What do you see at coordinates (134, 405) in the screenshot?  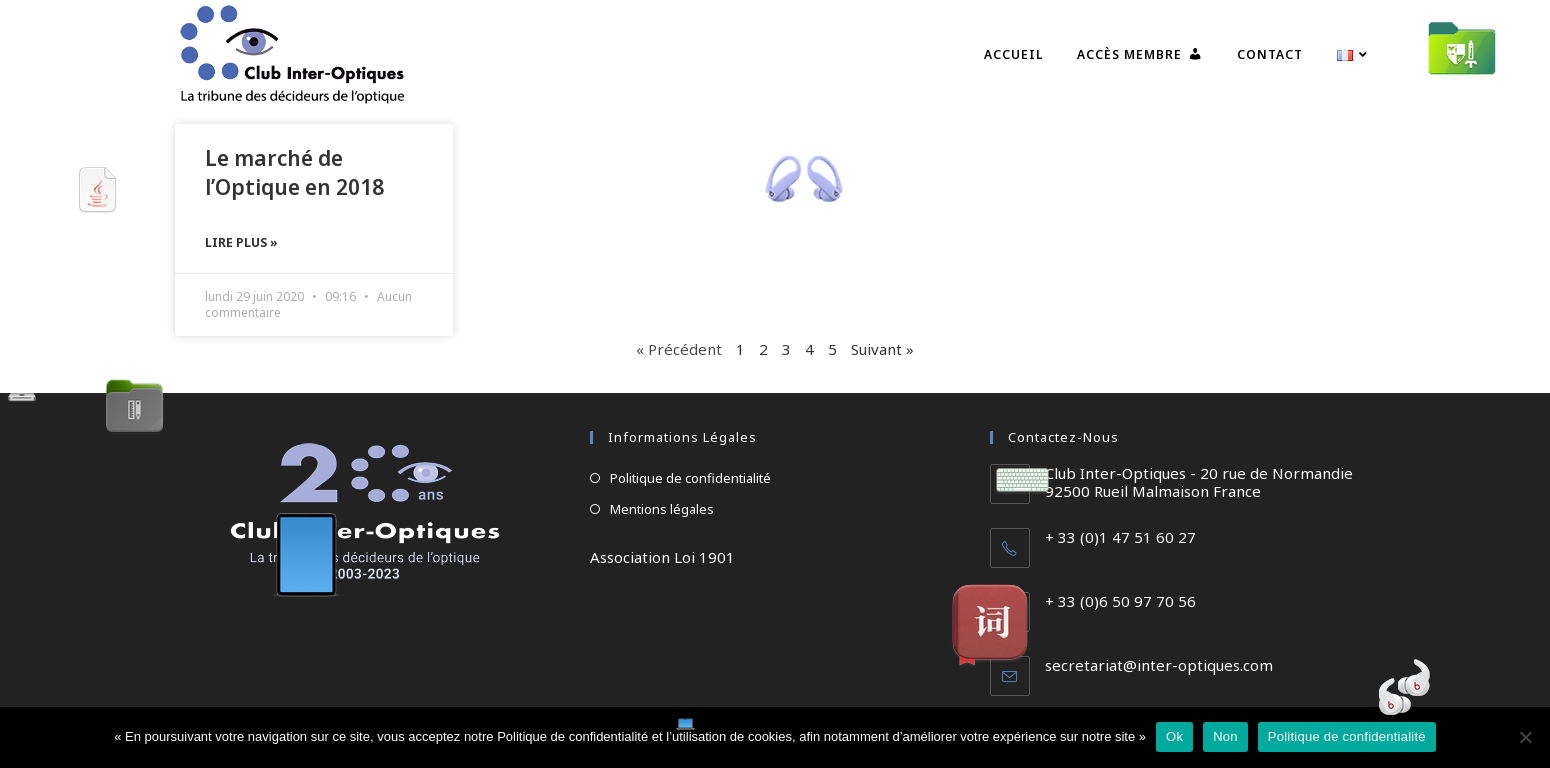 I see `access your templates folder` at bounding box center [134, 405].